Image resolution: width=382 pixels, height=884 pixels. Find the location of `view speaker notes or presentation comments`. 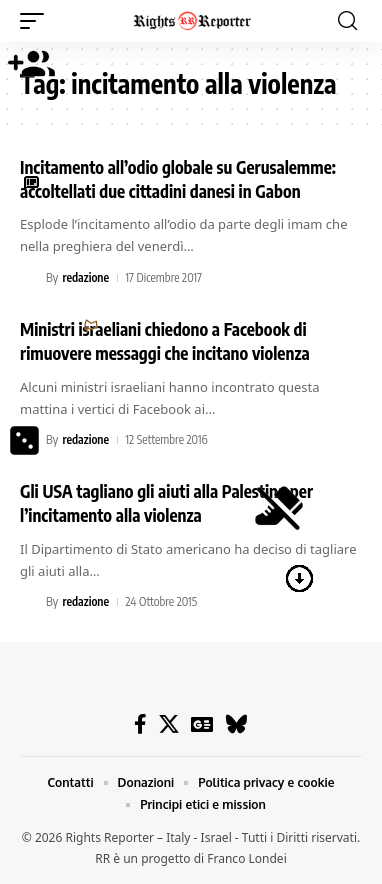

view speaker notes or presentation comments is located at coordinates (31, 183).